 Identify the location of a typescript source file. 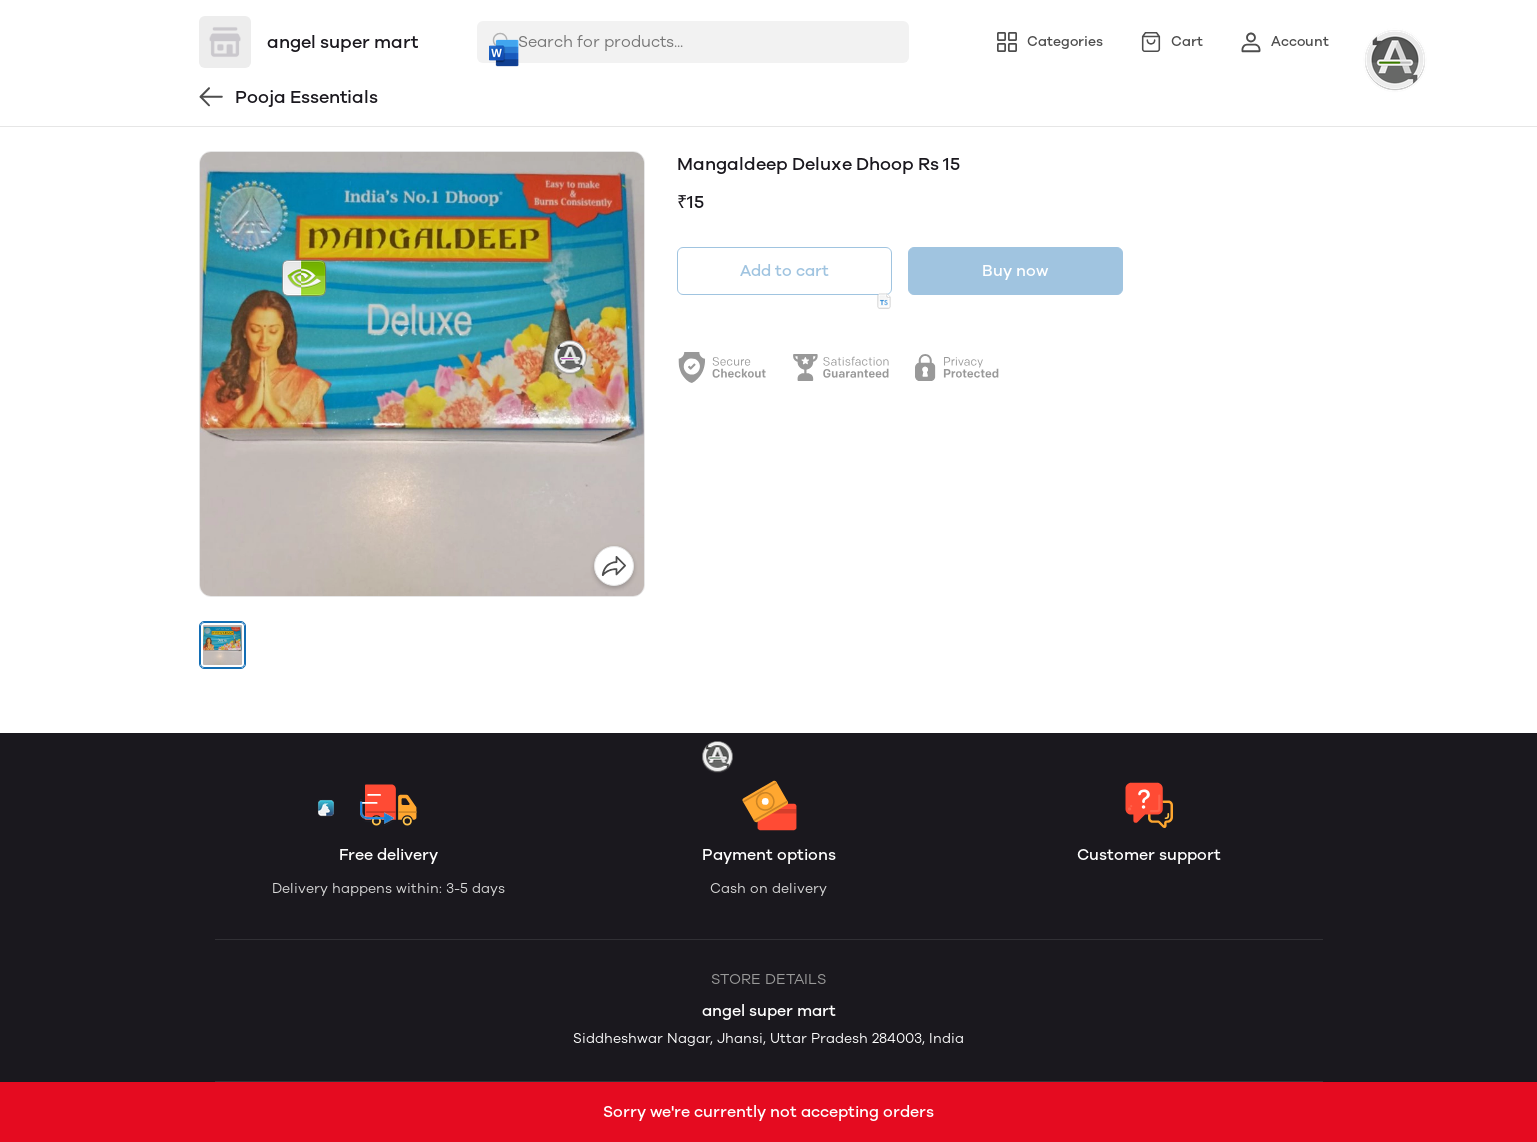
(884, 301).